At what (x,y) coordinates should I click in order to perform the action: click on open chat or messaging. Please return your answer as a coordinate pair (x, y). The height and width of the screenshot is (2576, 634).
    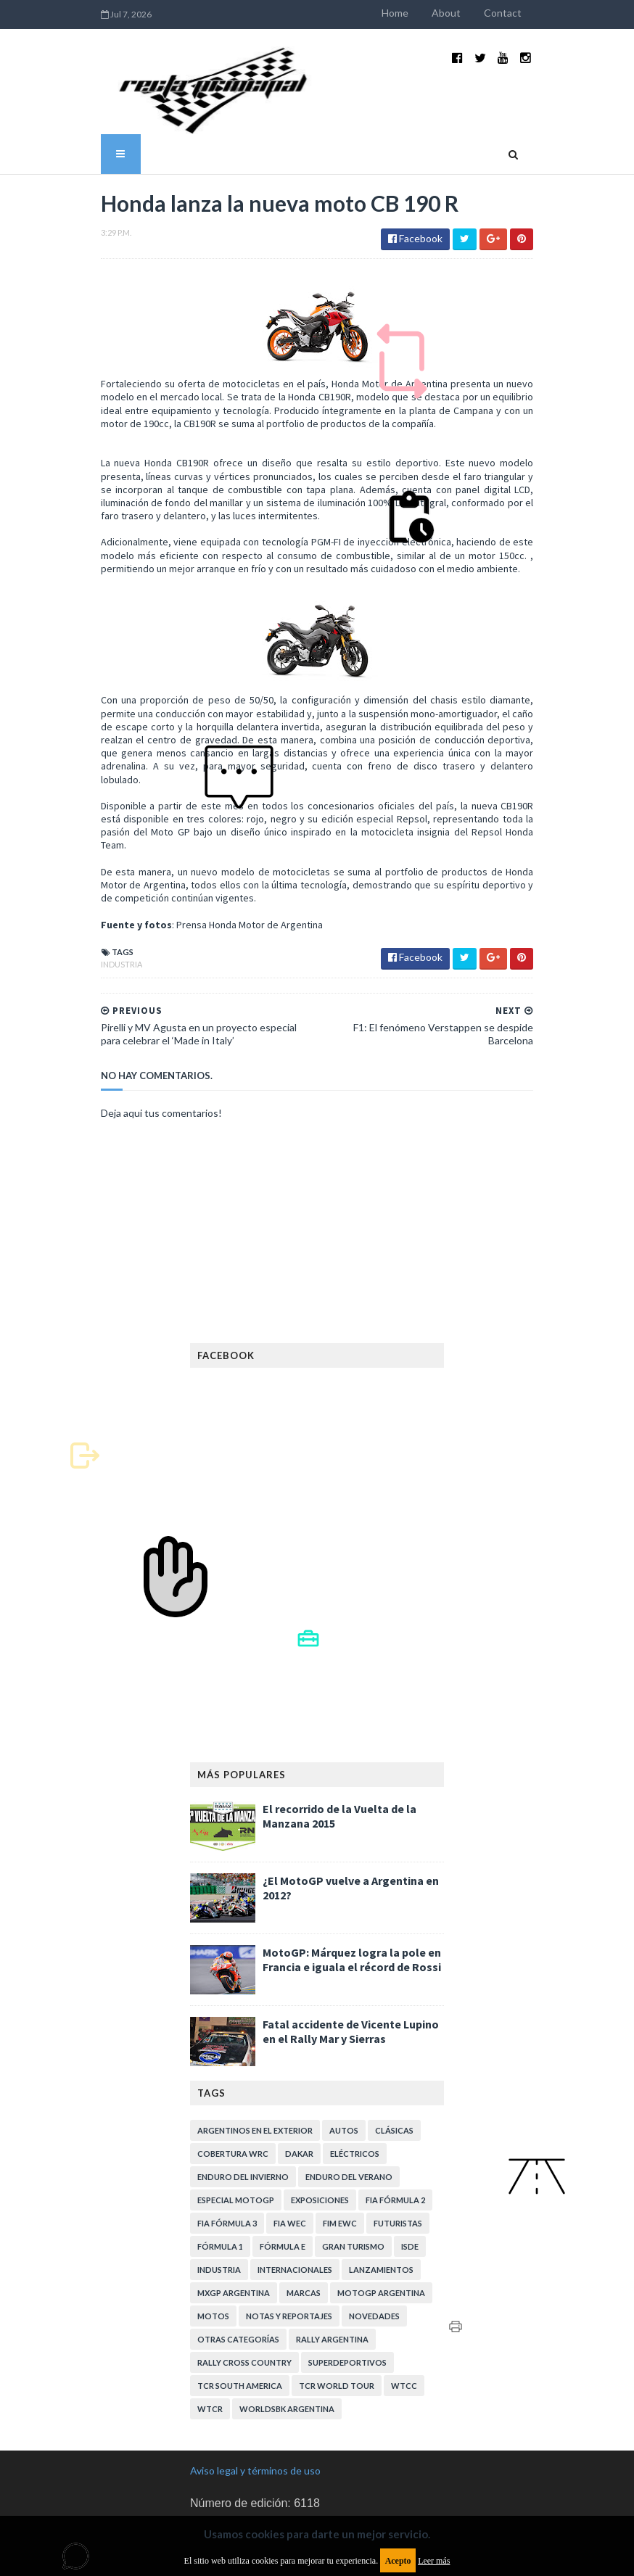
    Looking at the image, I should click on (239, 774).